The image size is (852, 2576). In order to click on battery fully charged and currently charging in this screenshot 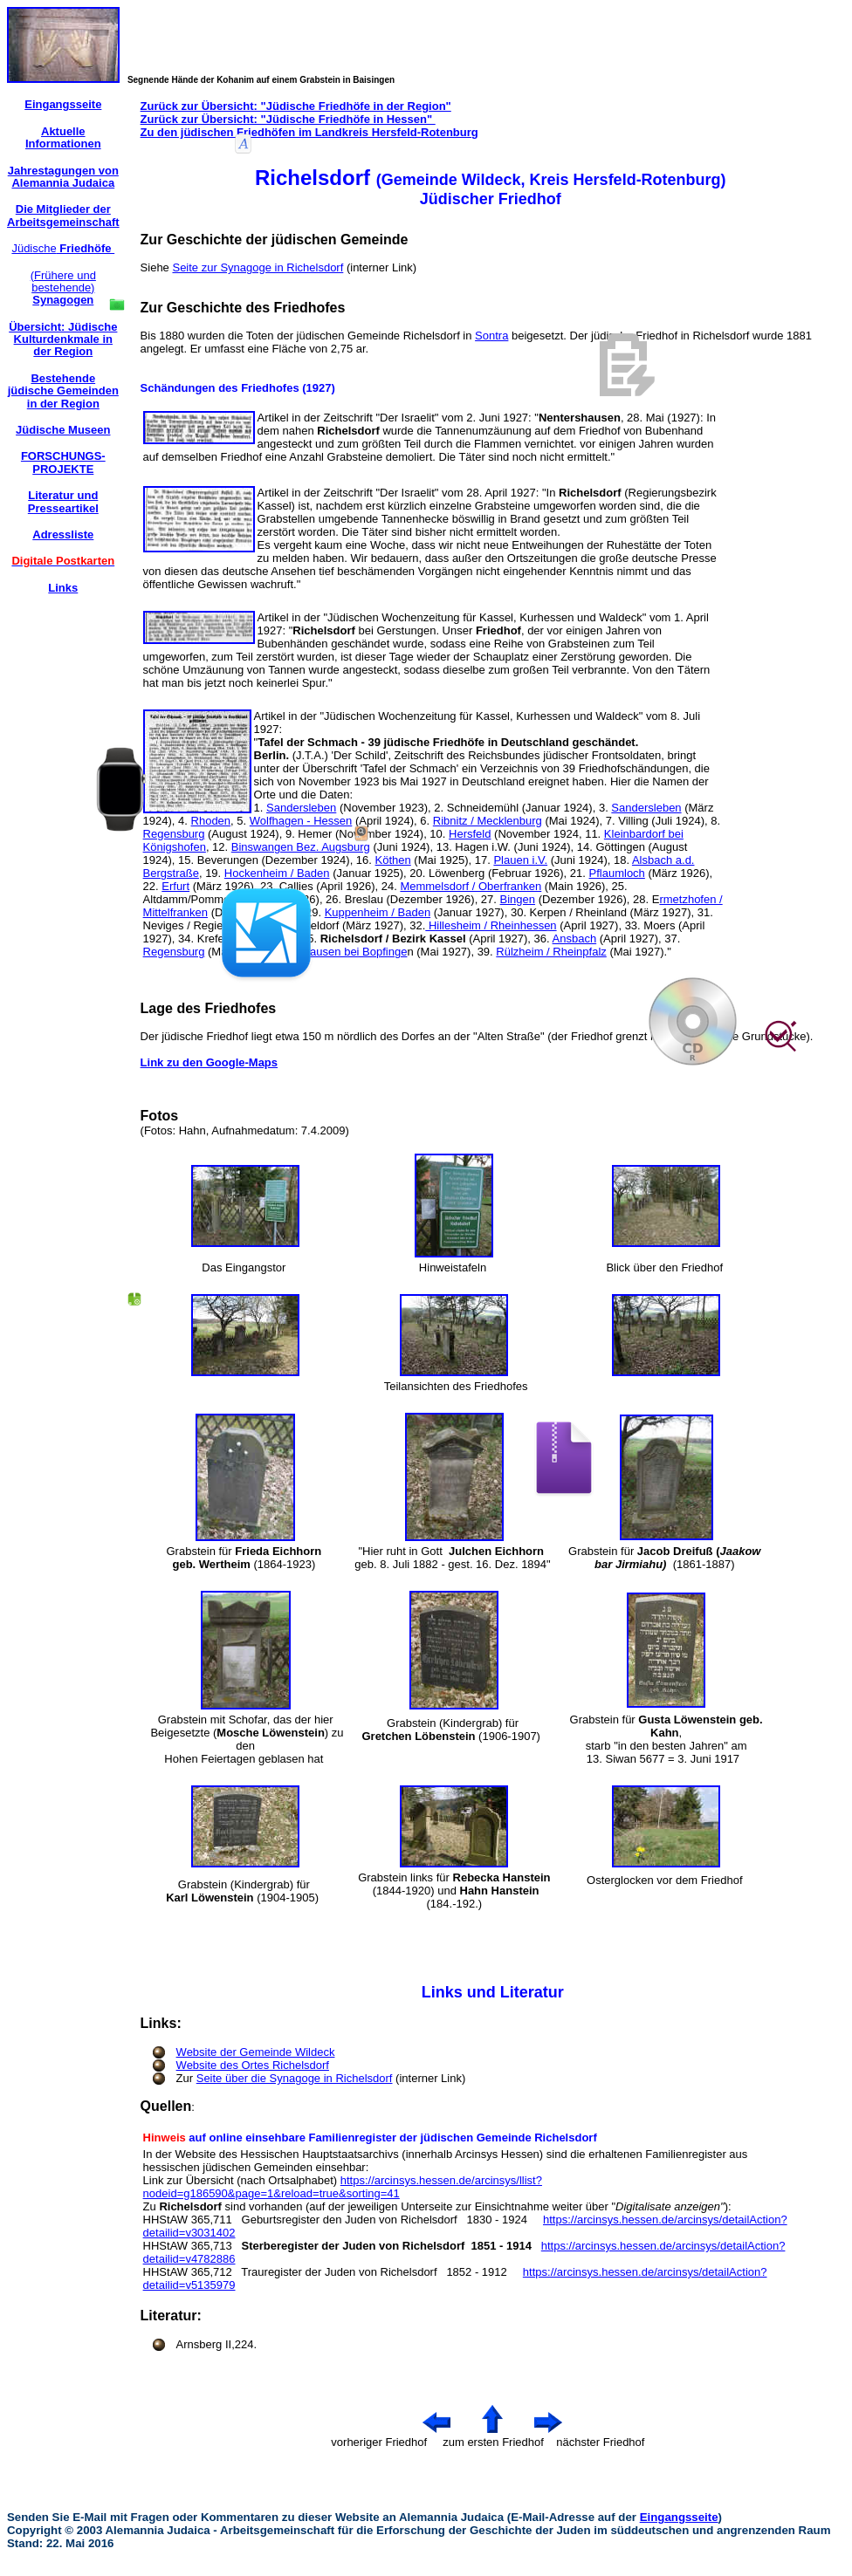, I will do `click(623, 365)`.